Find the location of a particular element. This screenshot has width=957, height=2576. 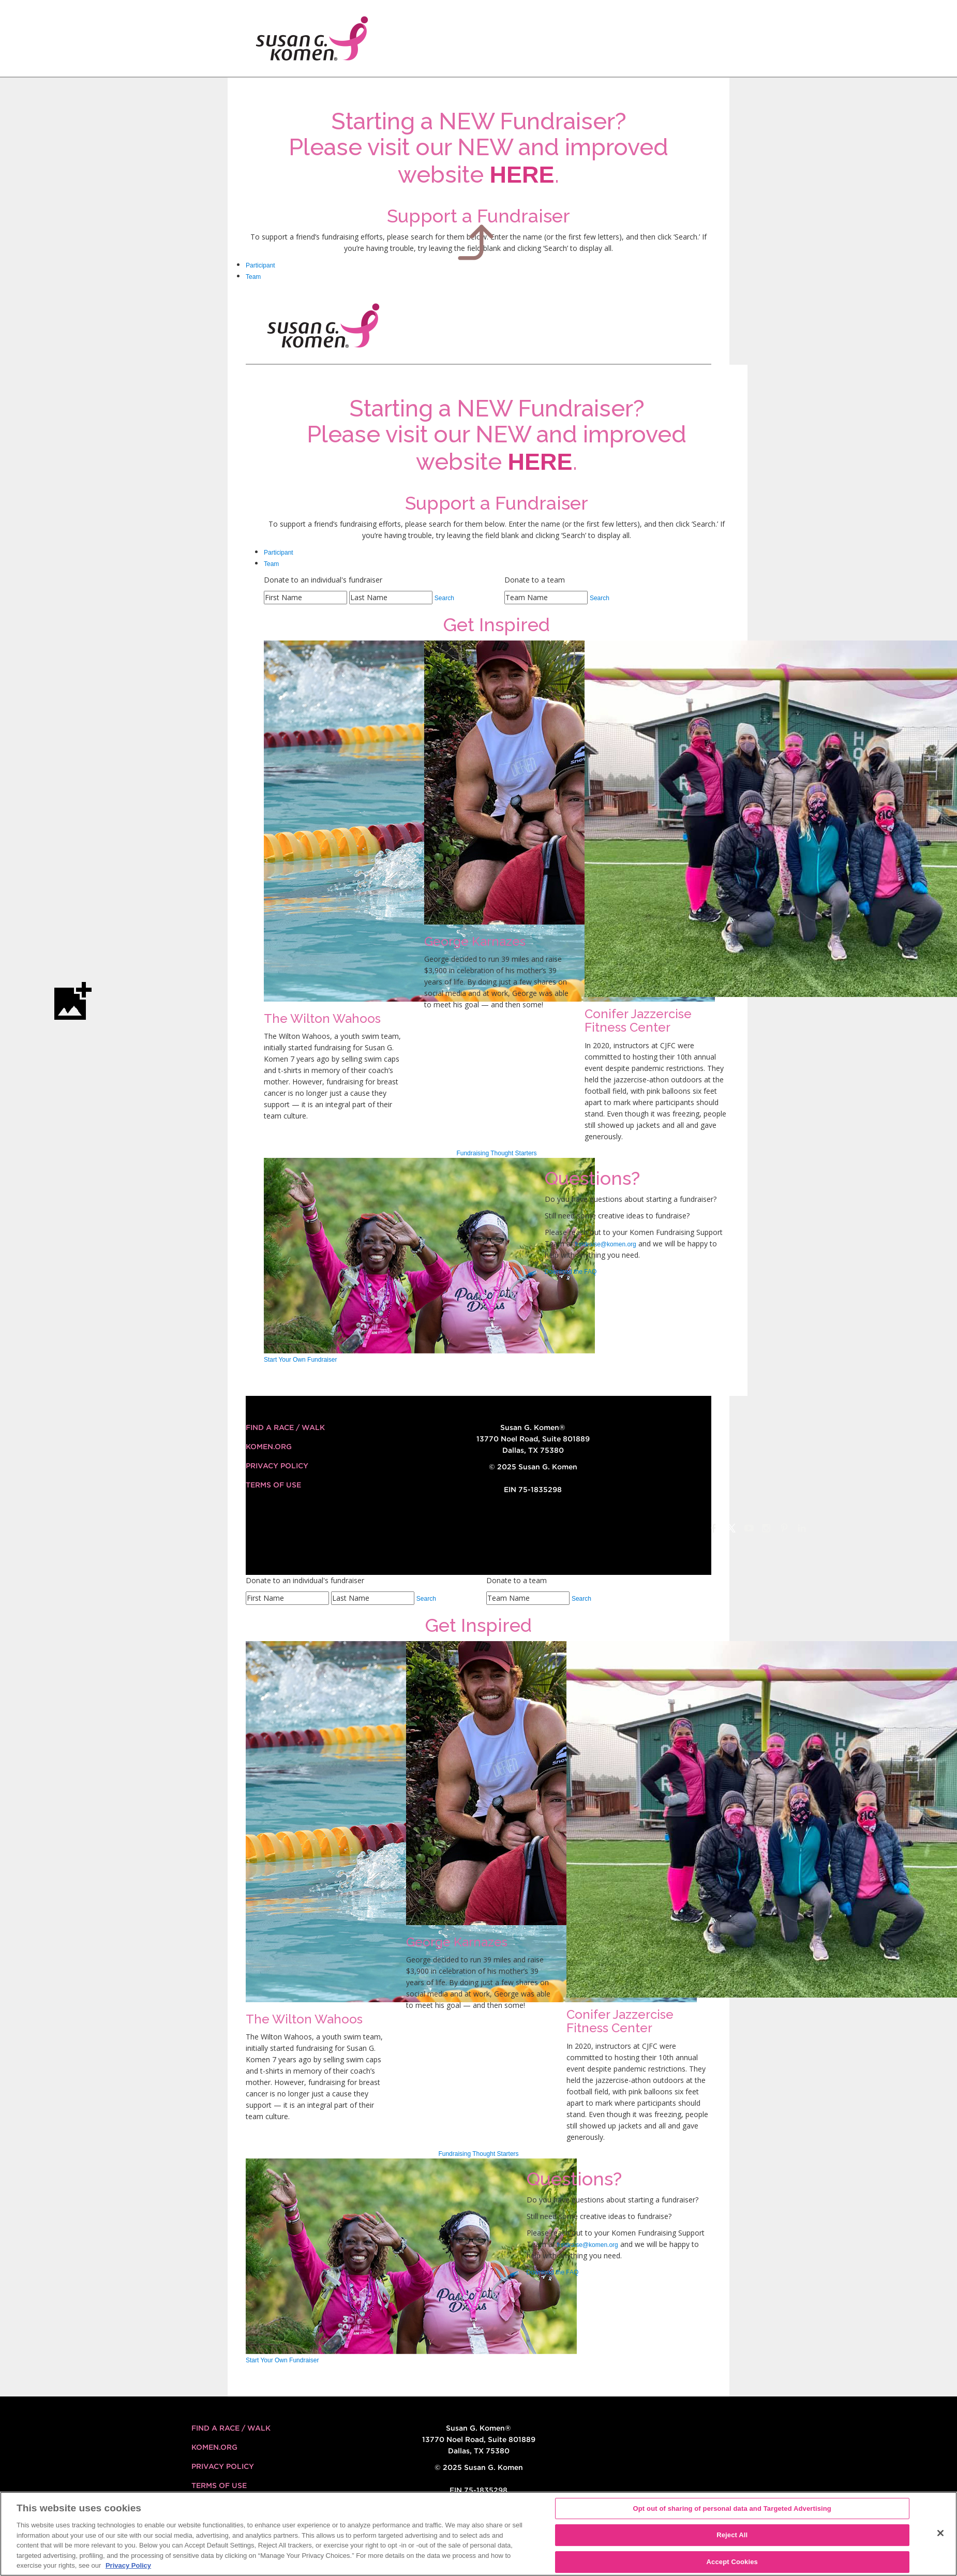

navigate forward and up in a hierarchy is located at coordinates (475, 242).